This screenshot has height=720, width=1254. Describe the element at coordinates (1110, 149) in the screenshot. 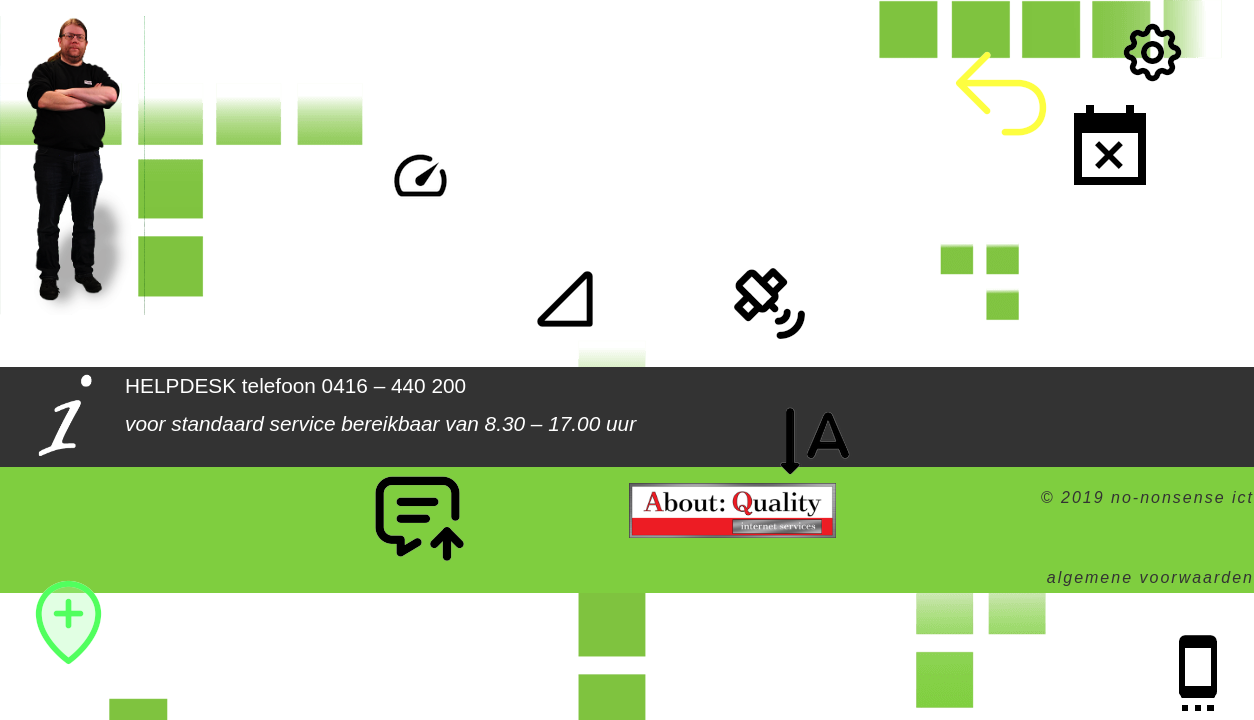

I see `indicates a cancelled or unavailable event` at that location.